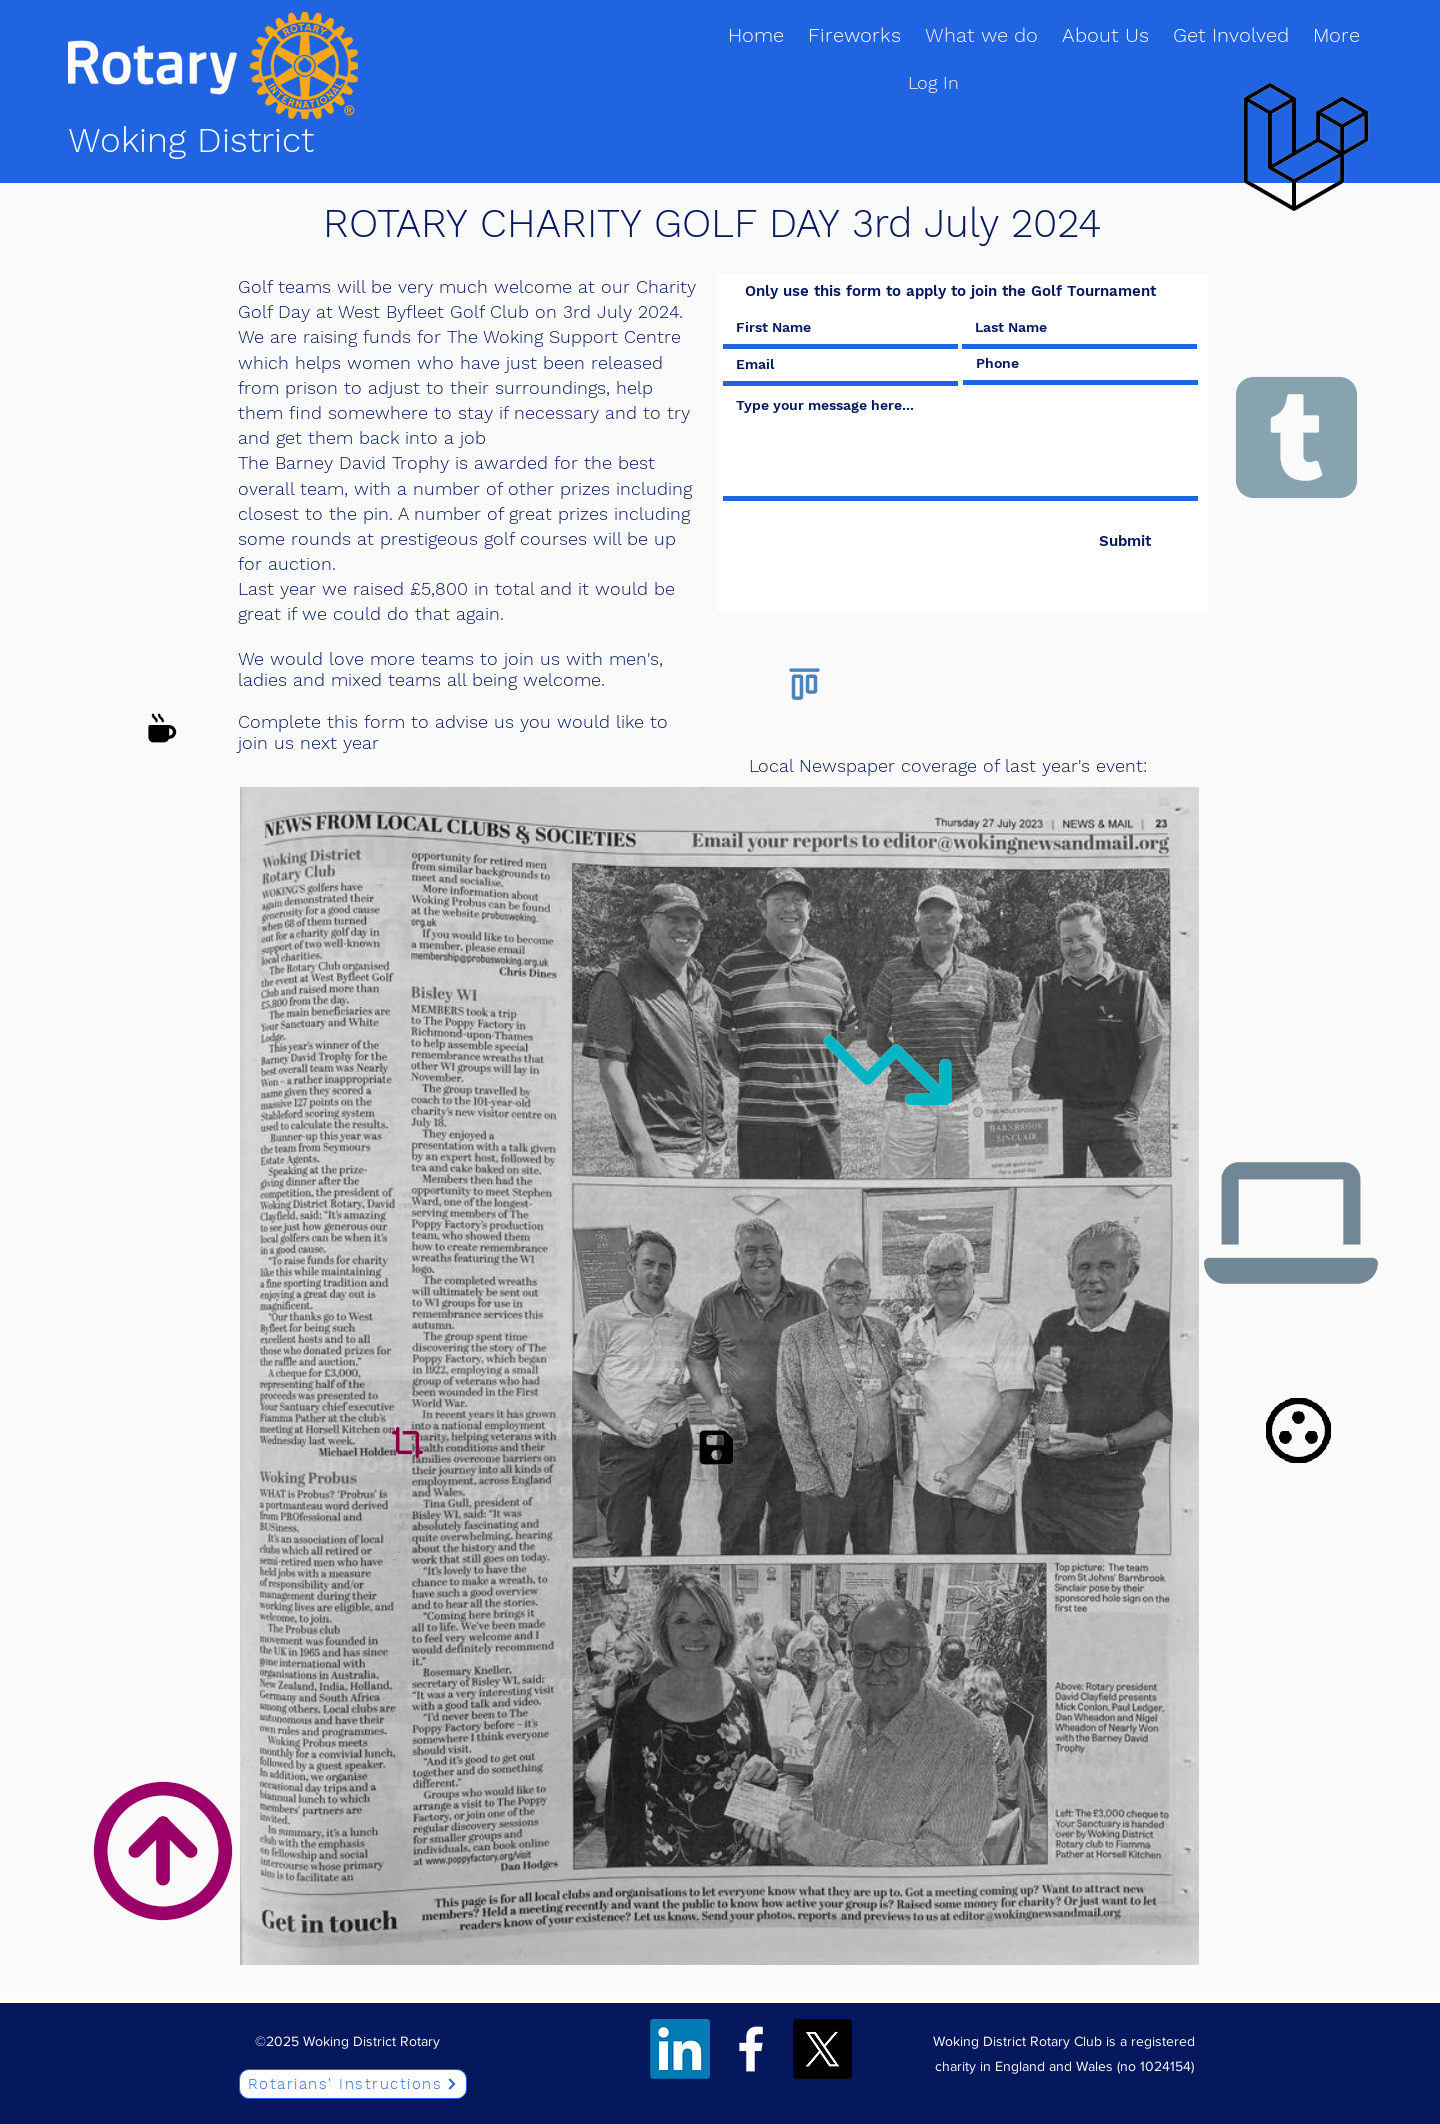  What do you see at coordinates (716, 1447) in the screenshot?
I see `save current file or document` at bounding box center [716, 1447].